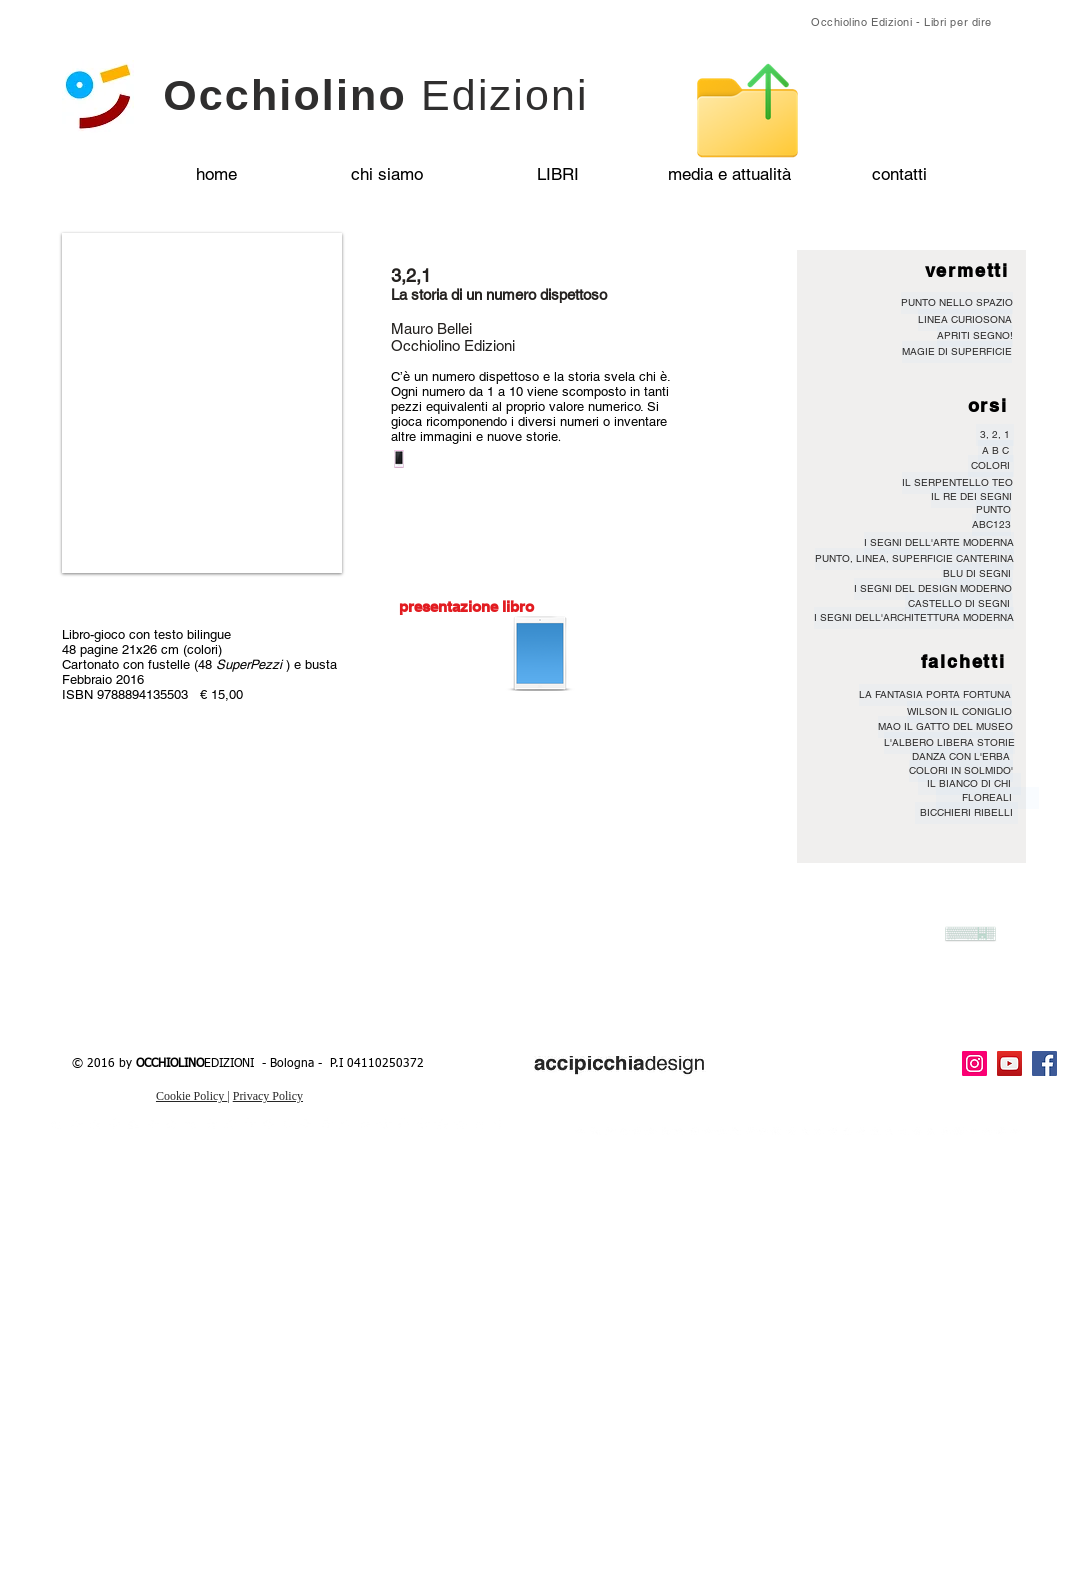  I want to click on iPod nano device connected, so click(399, 459).